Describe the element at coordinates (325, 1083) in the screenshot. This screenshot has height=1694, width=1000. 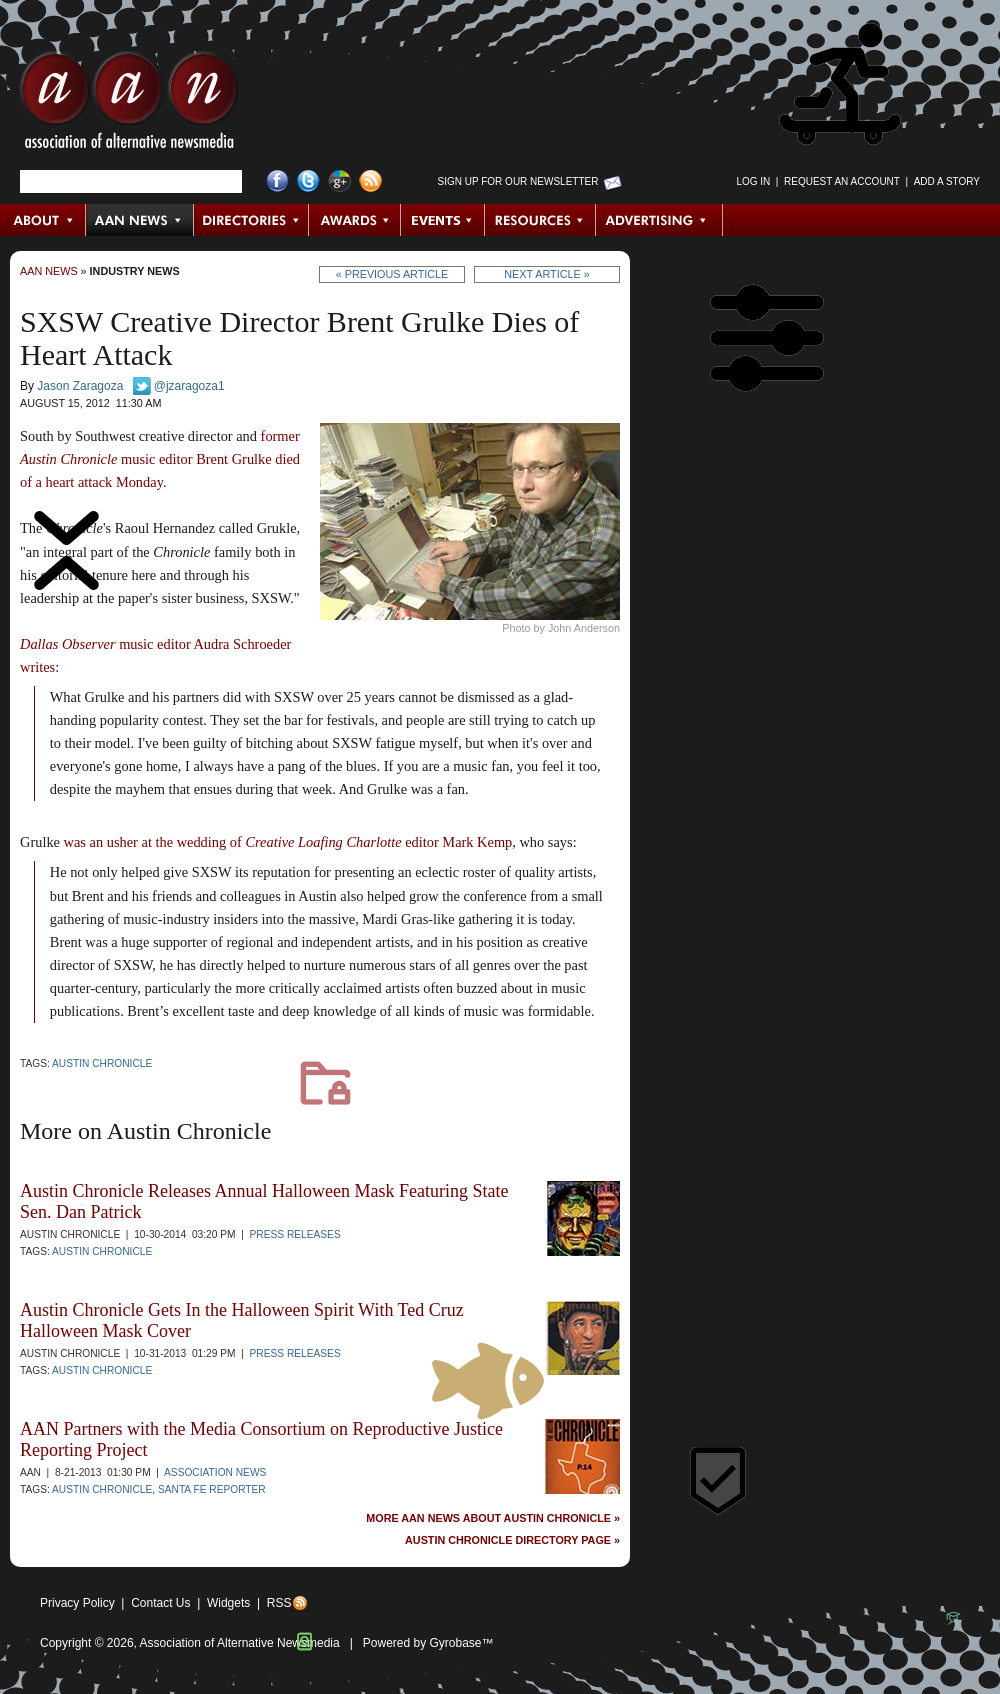
I see `access a password-protected folder` at that location.